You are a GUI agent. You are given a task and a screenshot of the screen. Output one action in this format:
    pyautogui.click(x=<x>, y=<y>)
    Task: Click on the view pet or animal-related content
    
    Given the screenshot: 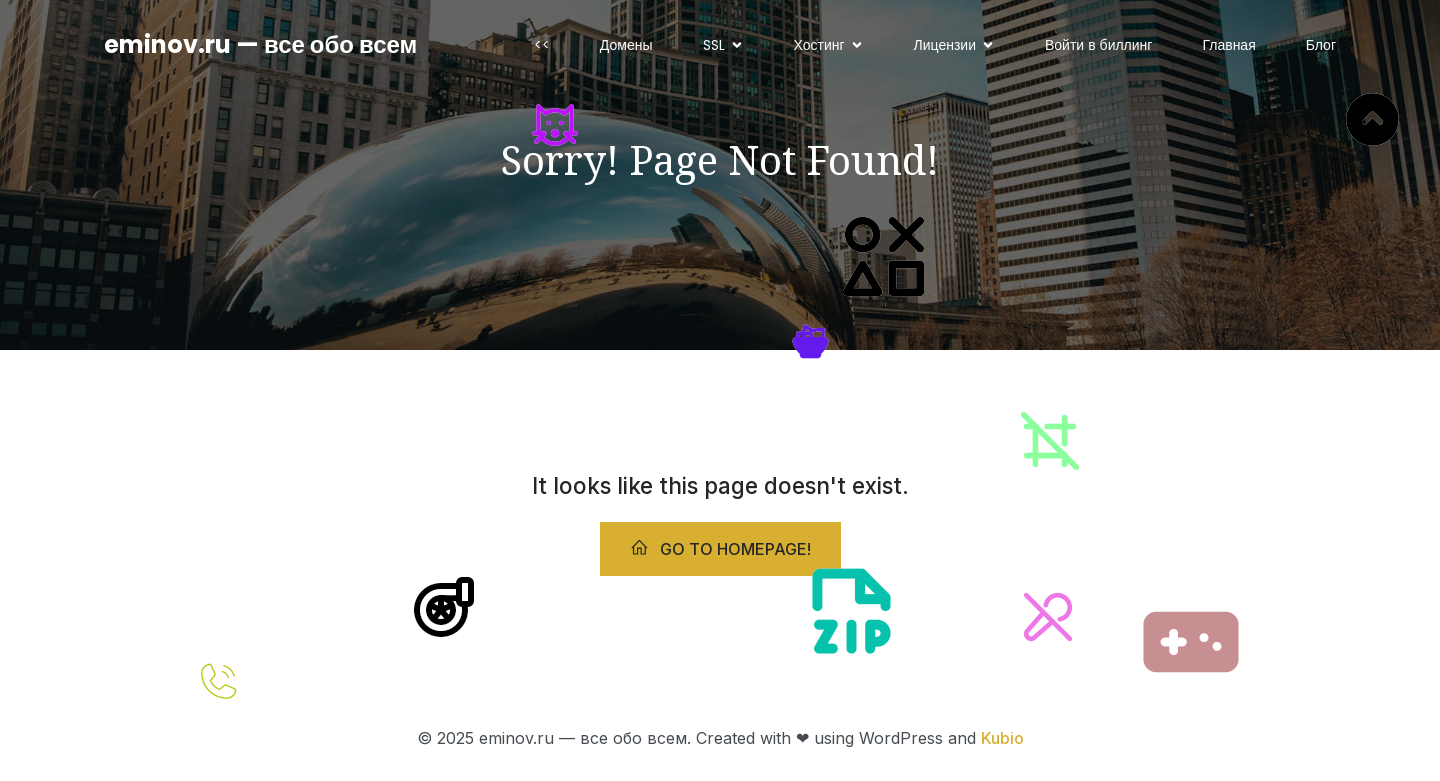 What is the action you would take?
    pyautogui.click(x=555, y=125)
    